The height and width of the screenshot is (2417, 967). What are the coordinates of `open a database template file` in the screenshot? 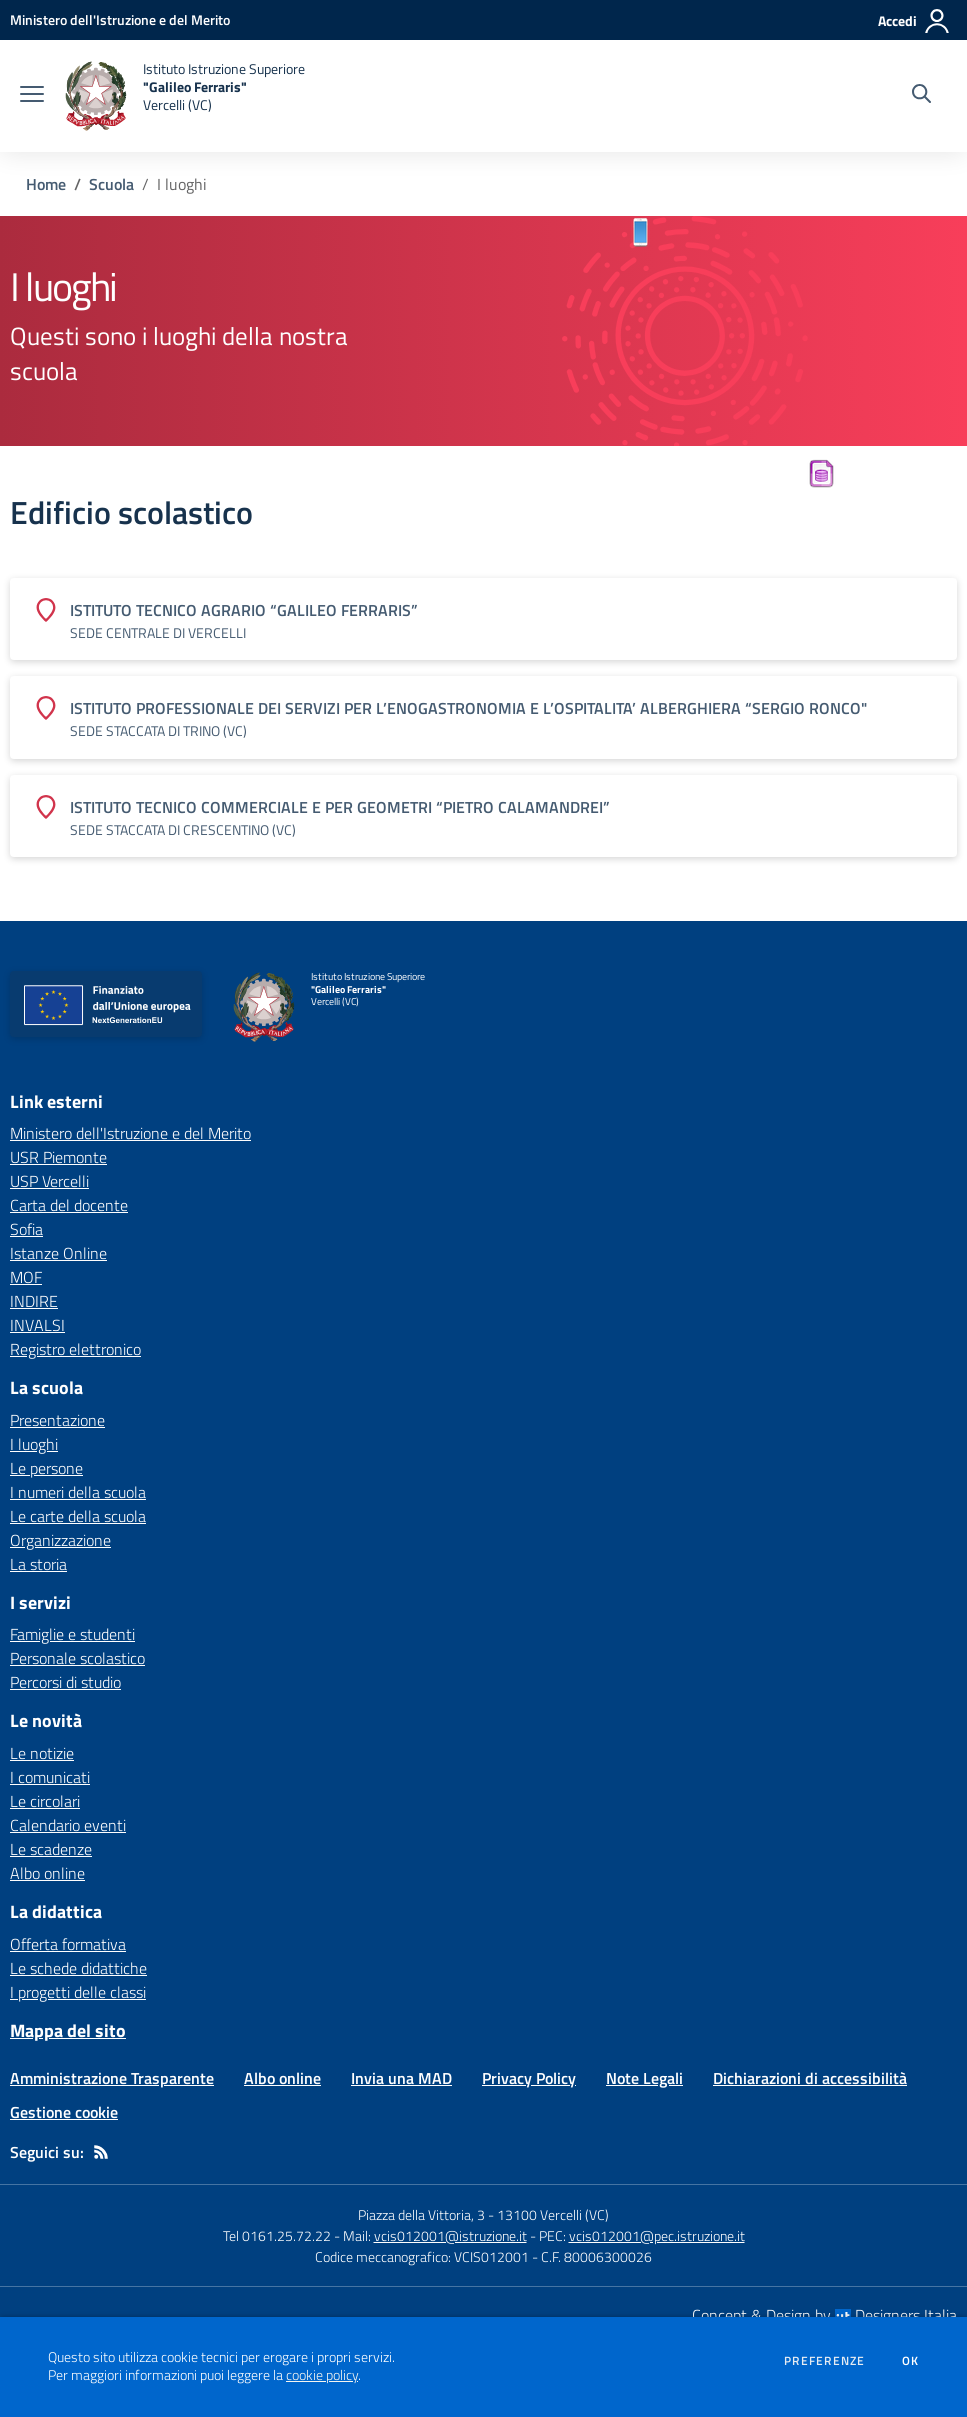 It's located at (821, 473).